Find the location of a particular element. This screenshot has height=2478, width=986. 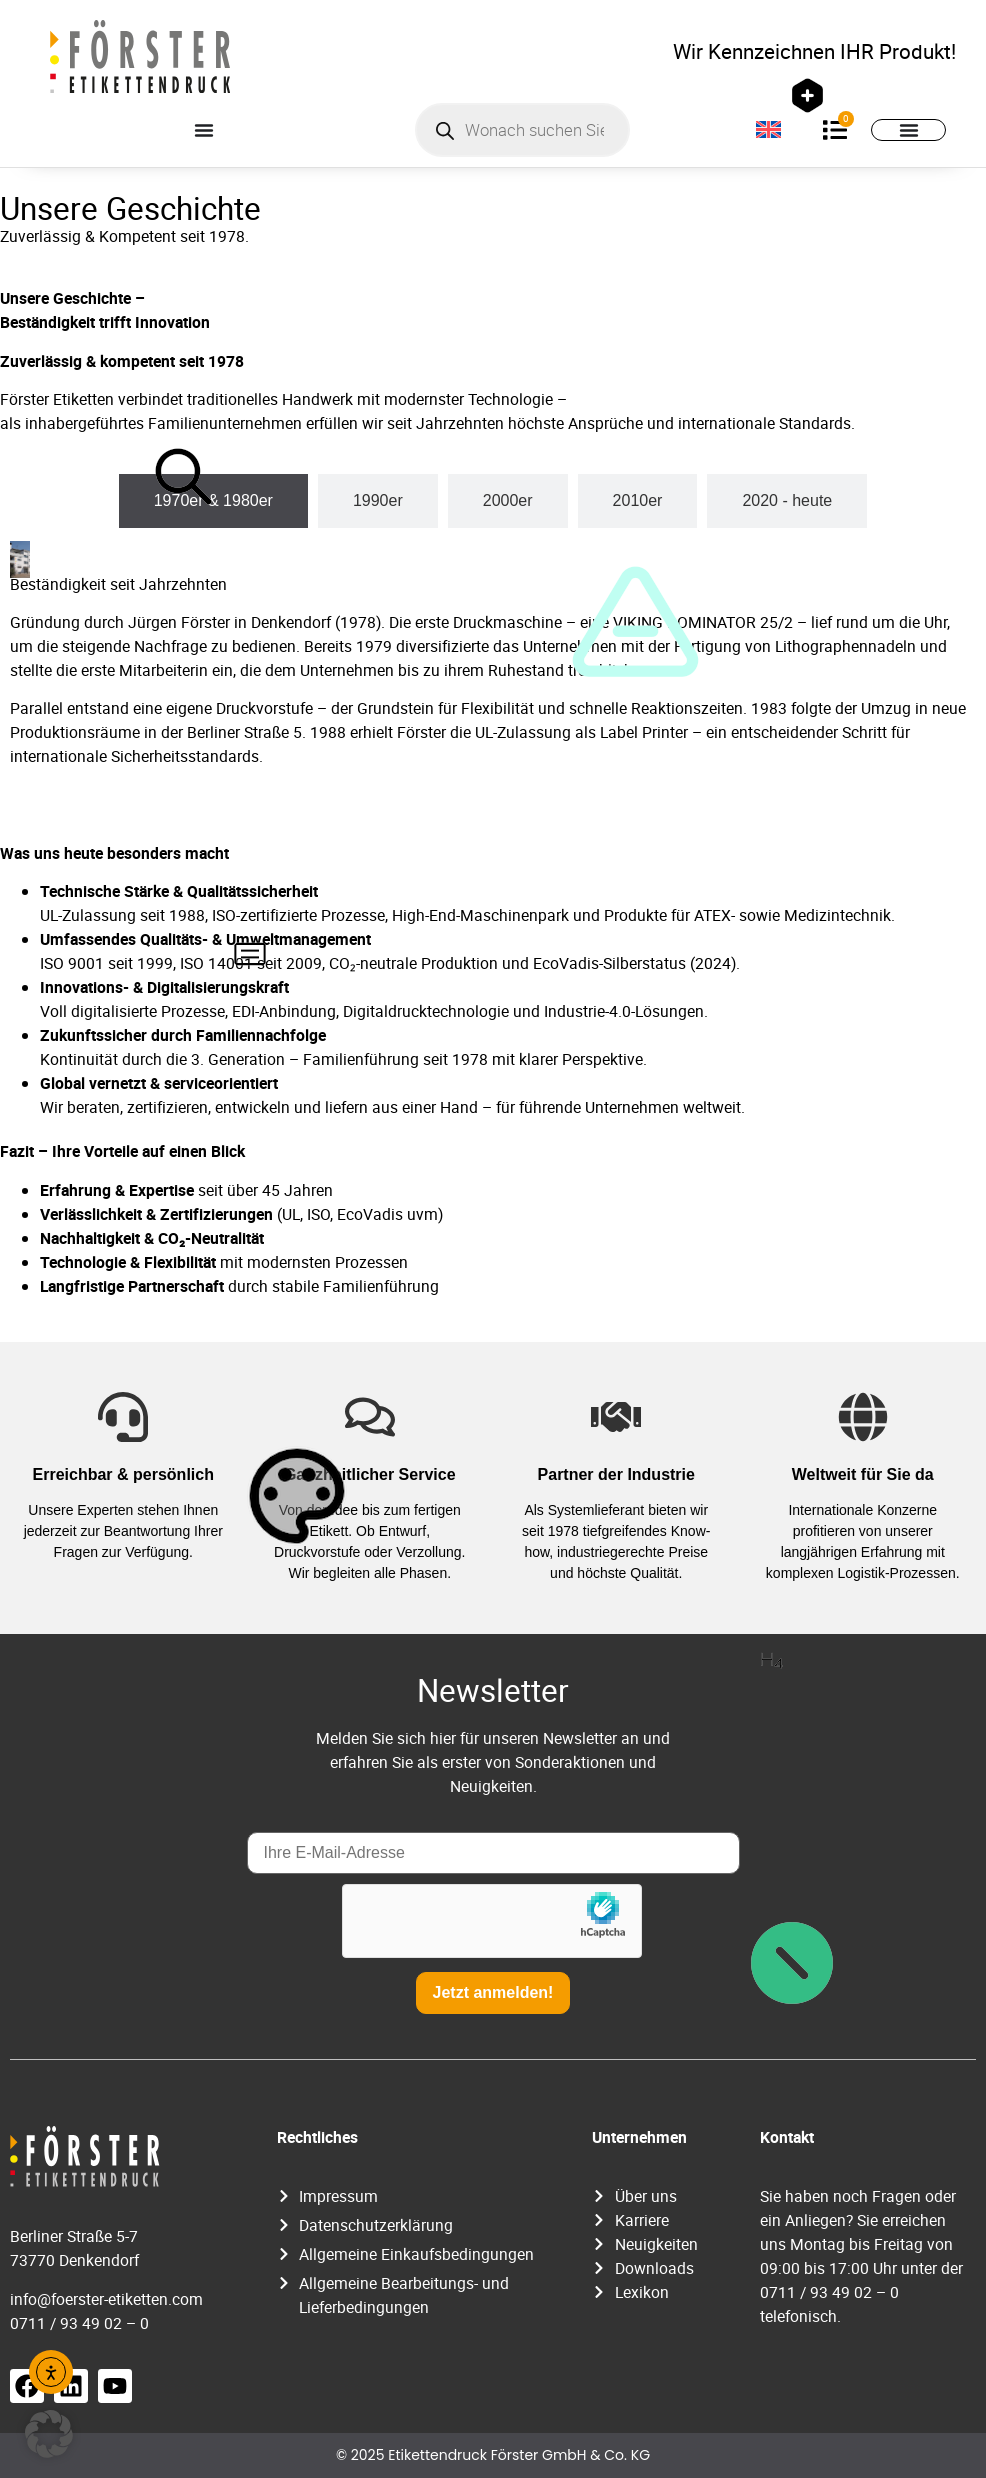

access color or theme customization options is located at coordinates (297, 1496).